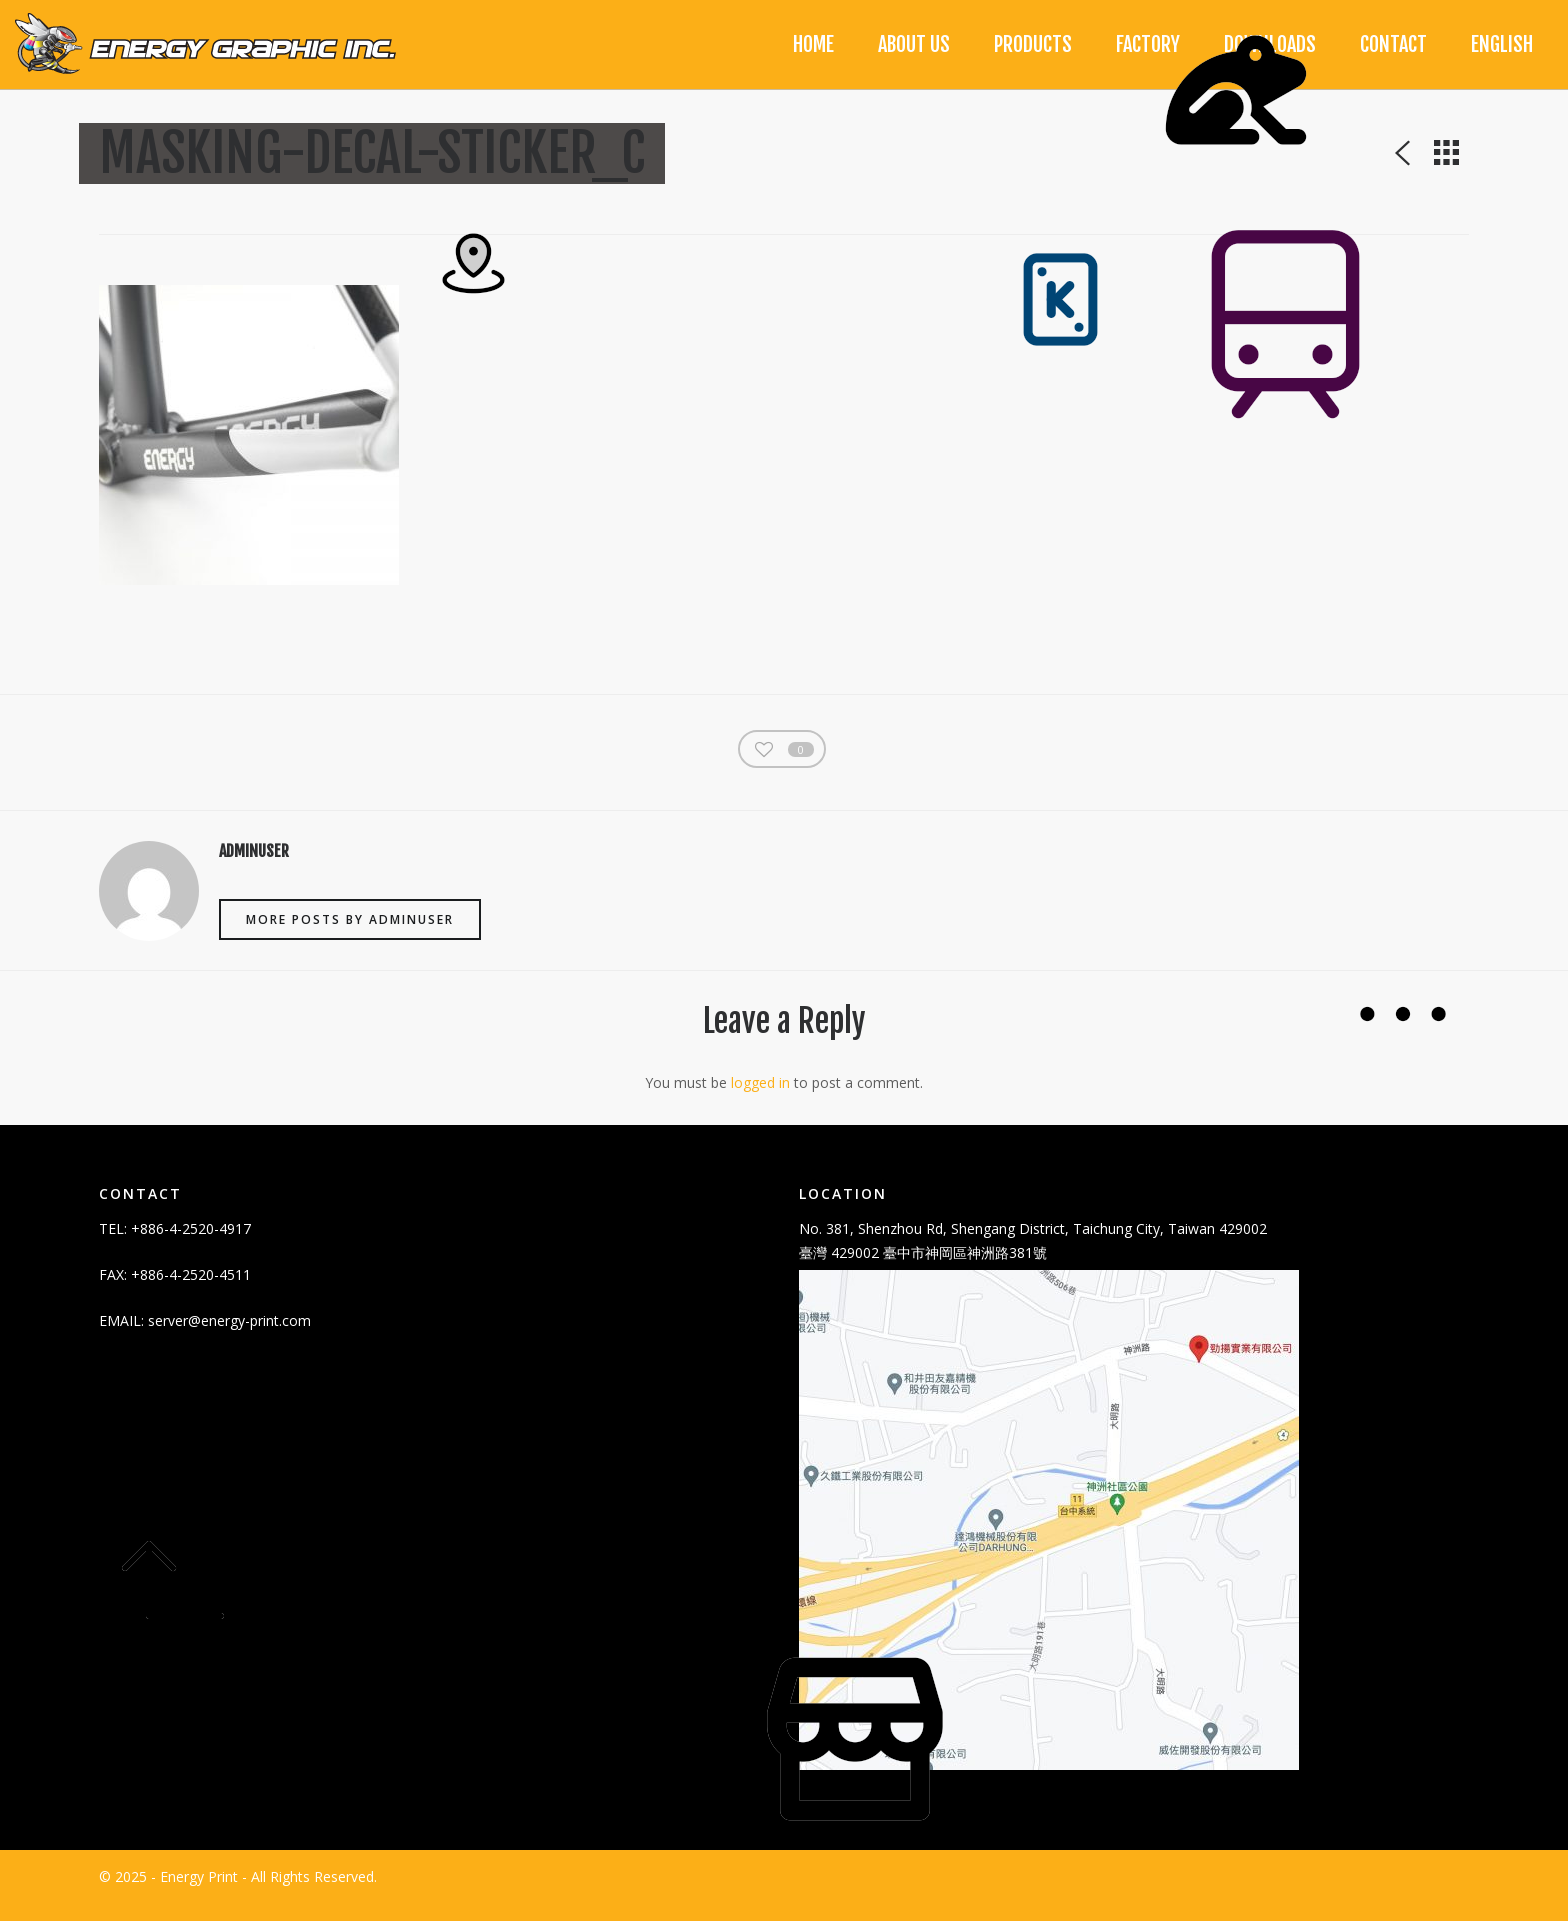 The height and width of the screenshot is (1921, 1568). What do you see at coordinates (473, 264) in the screenshot?
I see `view location area or region on map` at bounding box center [473, 264].